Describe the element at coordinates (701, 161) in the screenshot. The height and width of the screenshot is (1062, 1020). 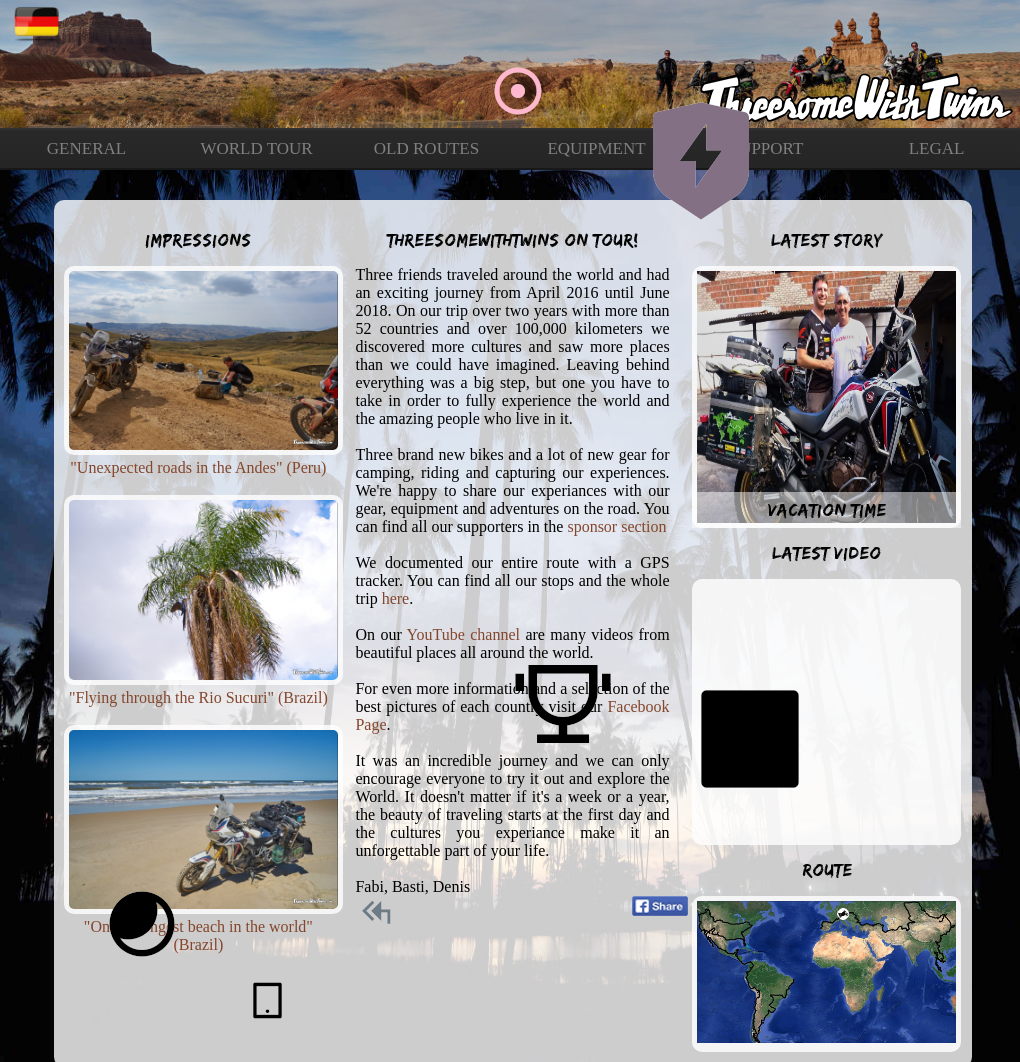
I see `indicates active security protection or firewall enabled` at that location.